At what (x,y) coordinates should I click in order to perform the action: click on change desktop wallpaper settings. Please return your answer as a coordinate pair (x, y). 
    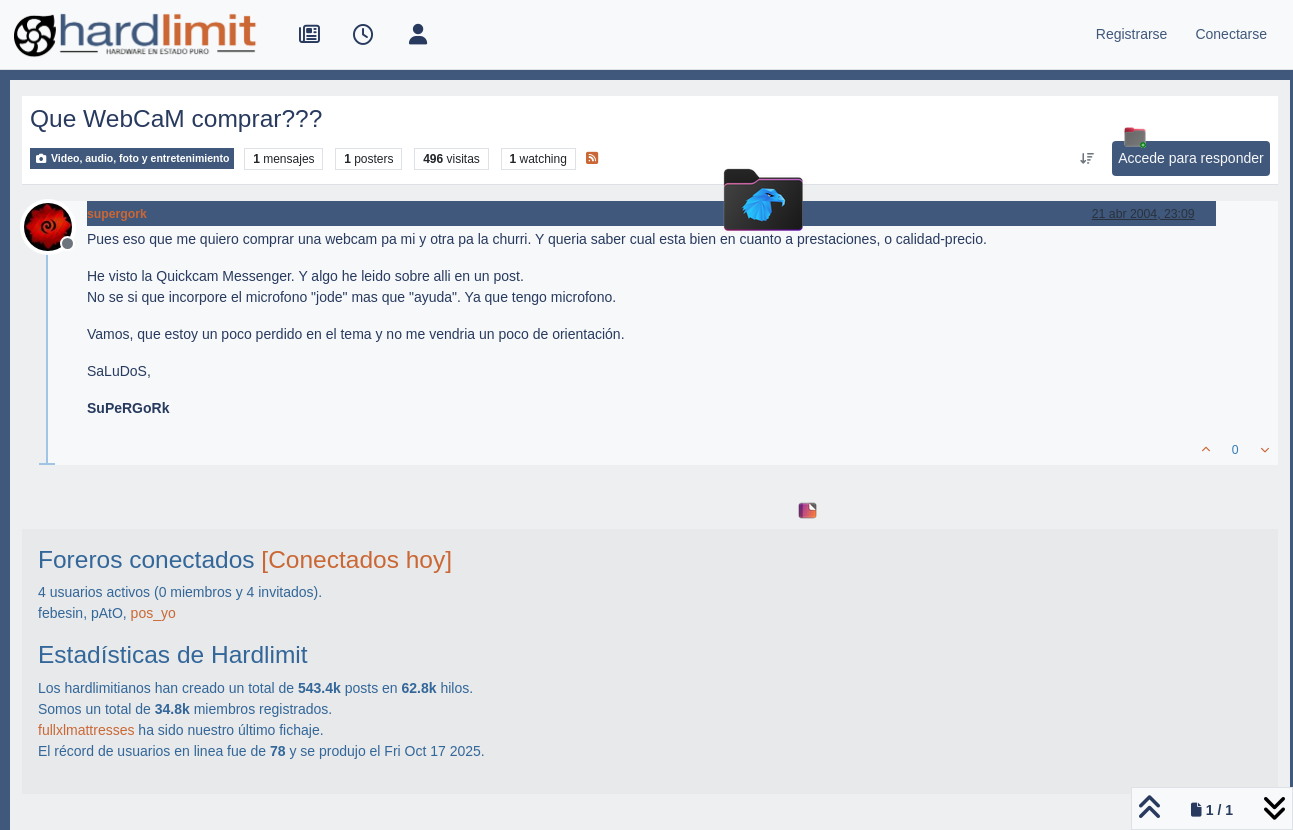
    Looking at the image, I should click on (807, 510).